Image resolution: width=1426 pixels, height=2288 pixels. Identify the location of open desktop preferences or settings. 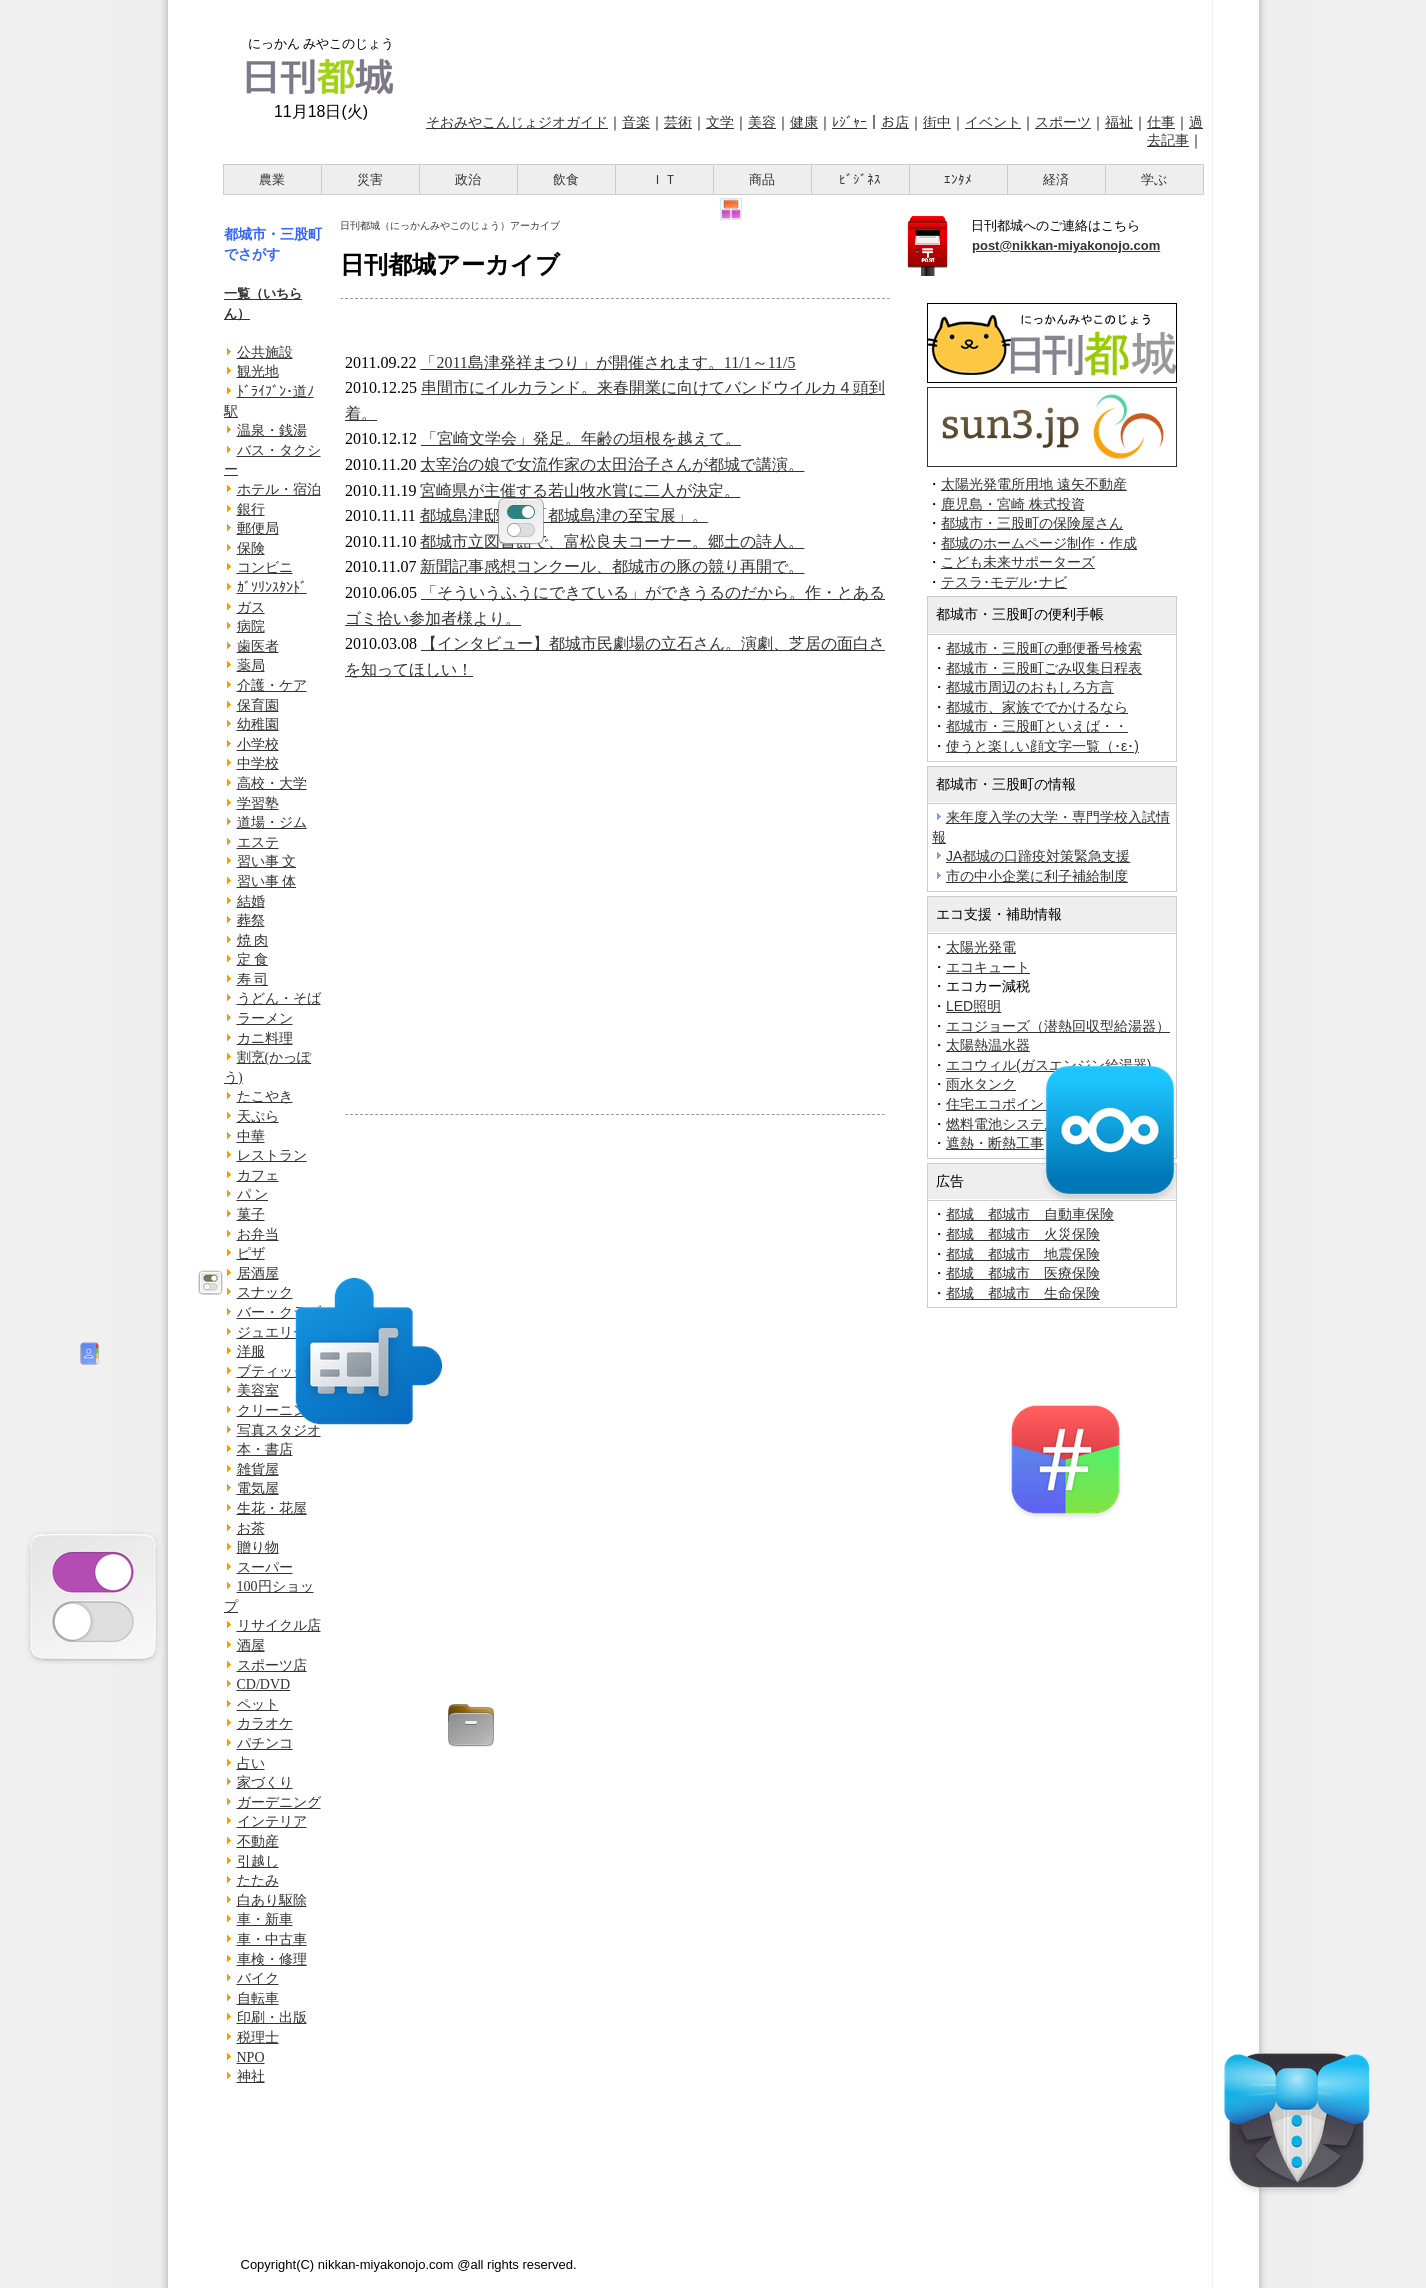
(93, 1597).